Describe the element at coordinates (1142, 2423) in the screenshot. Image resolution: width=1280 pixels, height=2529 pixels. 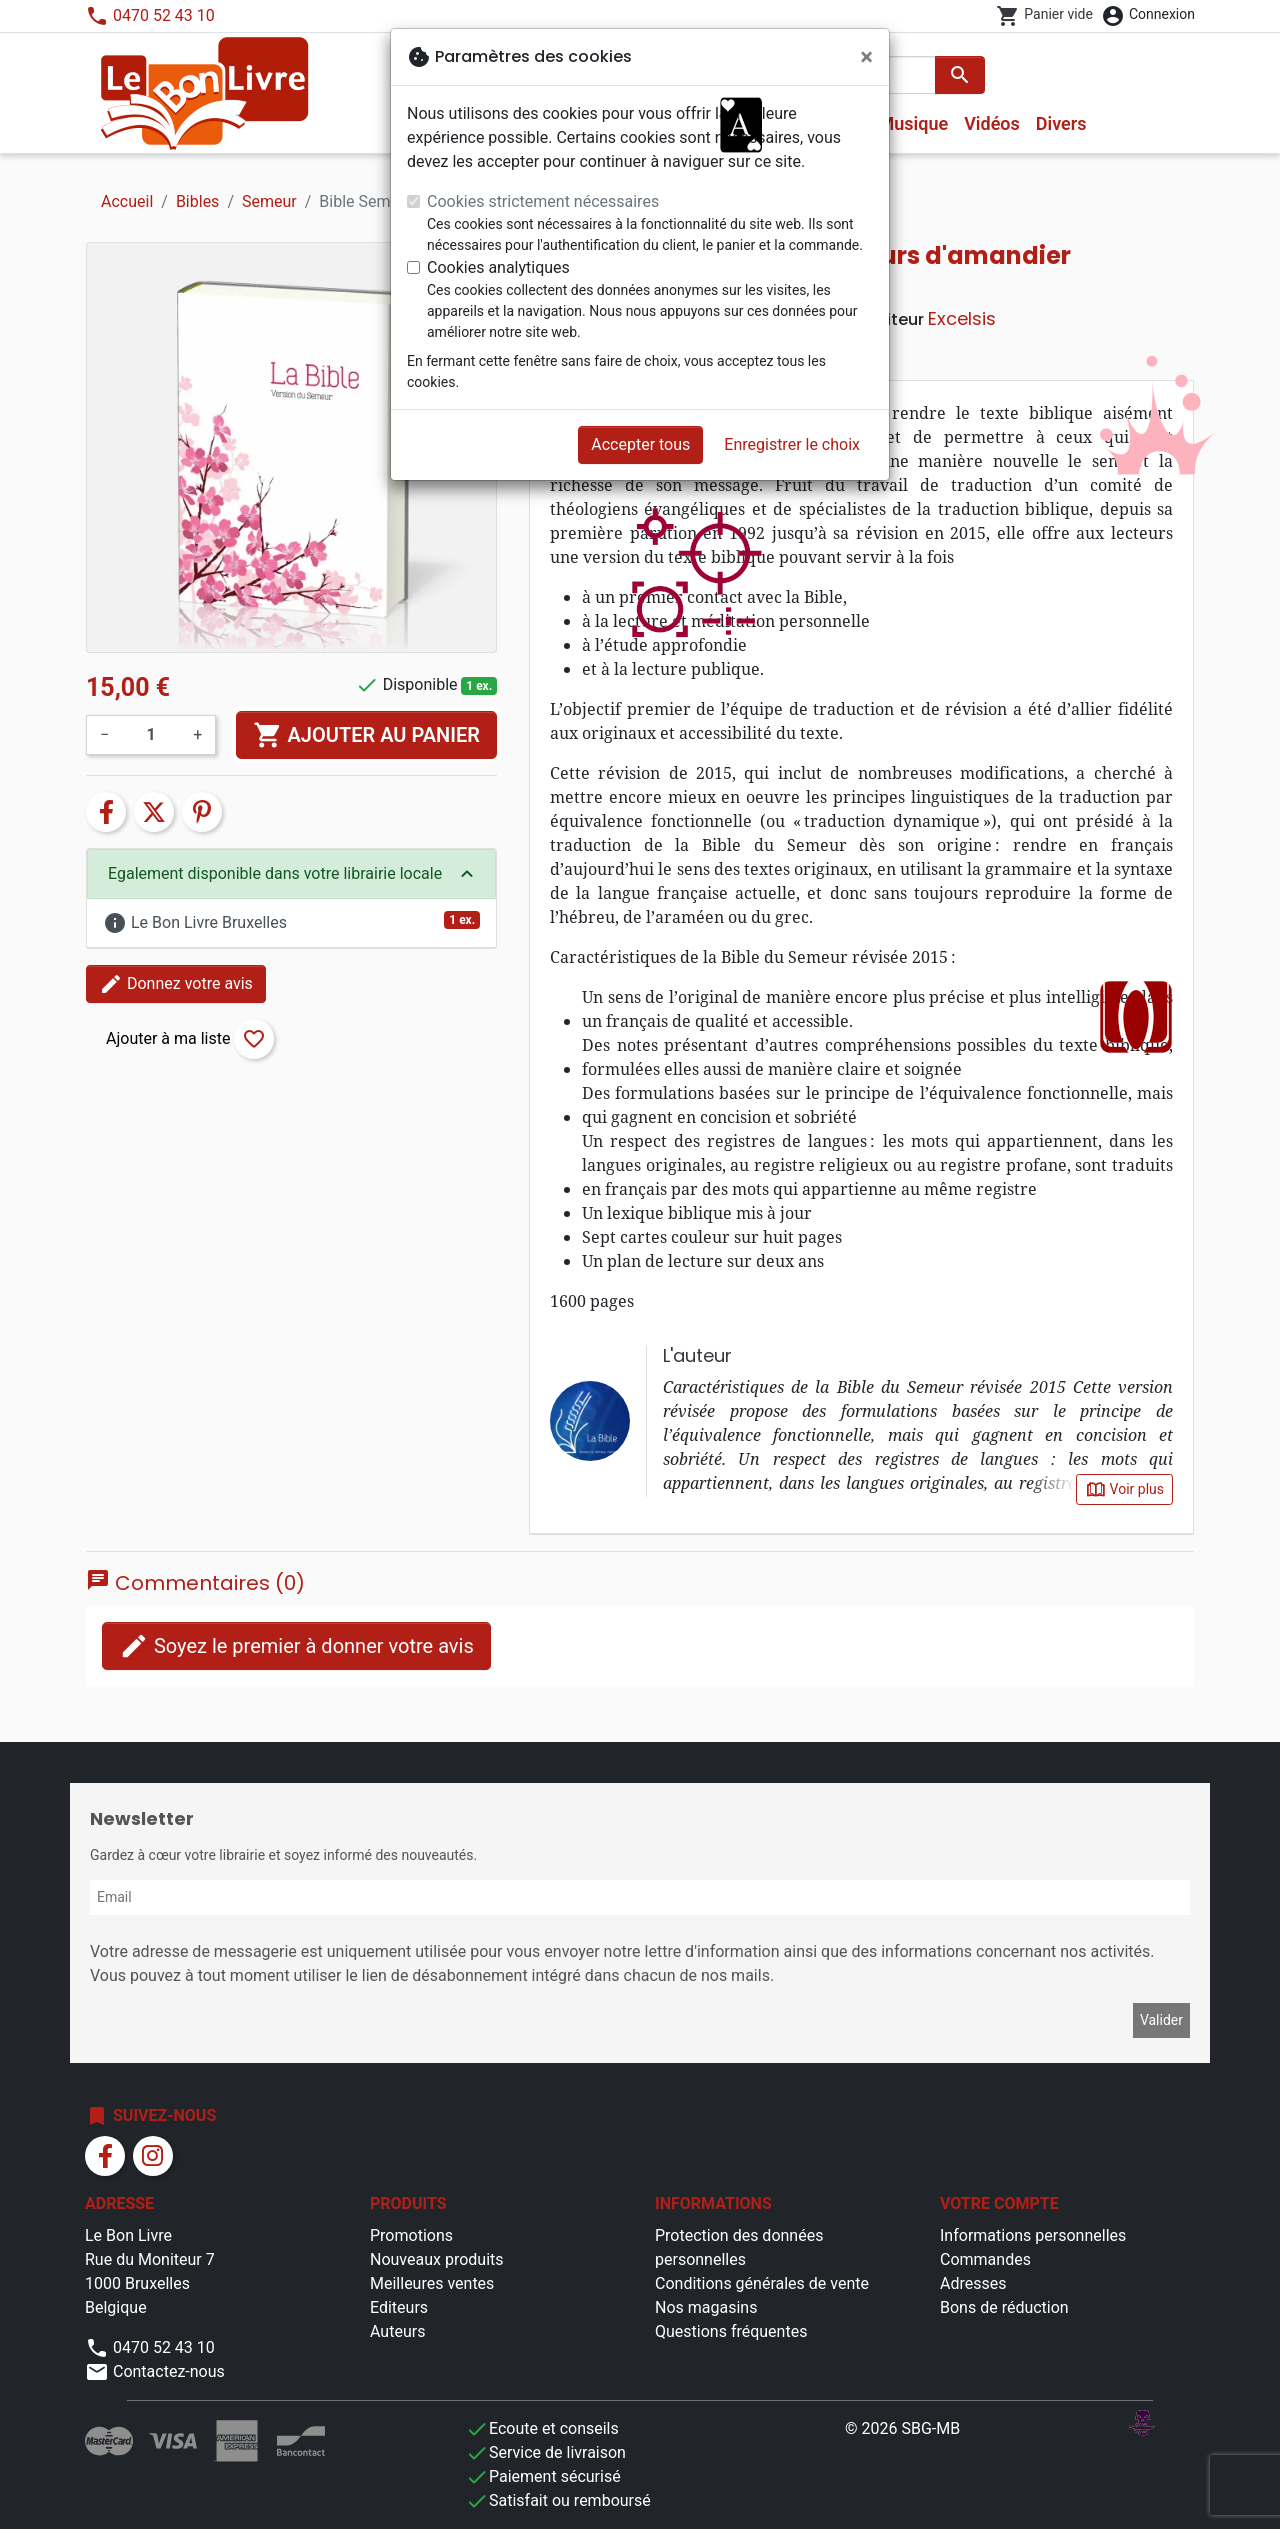
I see `indicates a critical hit or bite attack ability` at that location.